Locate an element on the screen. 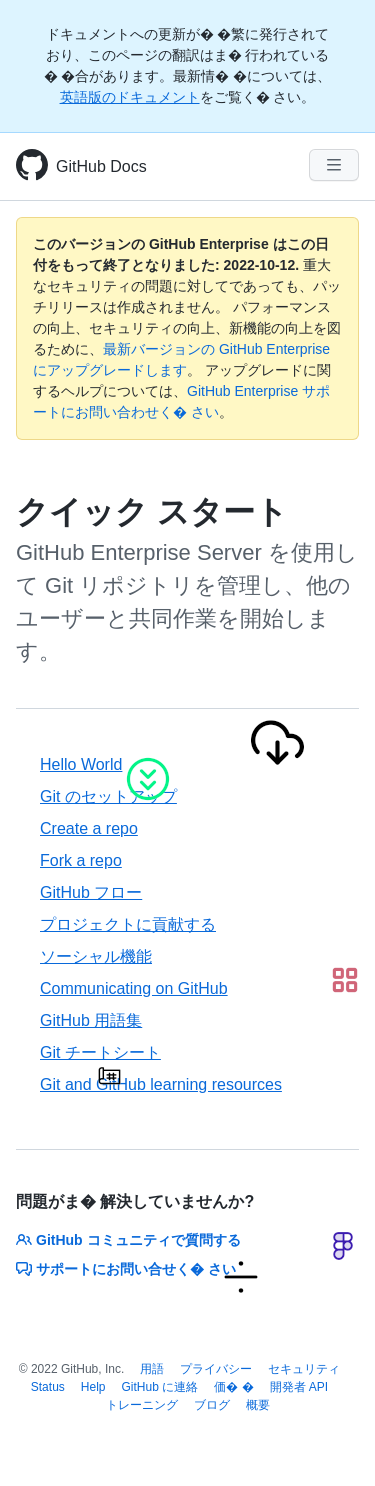 Image resolution: width=375 pixels, height=1486 pixels. view project blueprints or technical plans is located at coordinates (109, 1076).